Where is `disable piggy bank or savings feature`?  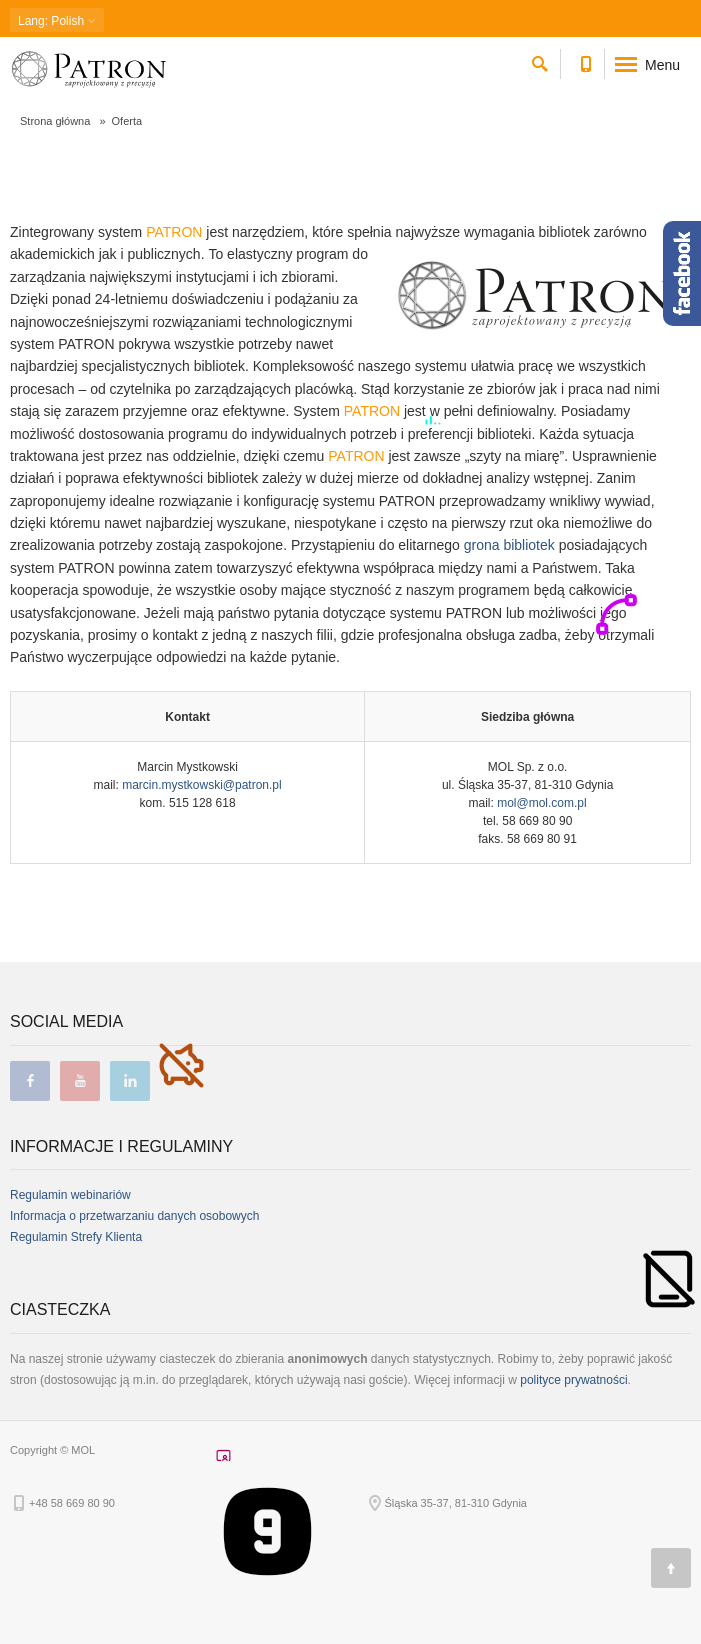
disable piggy bank or savings feature is located at coordinates (181, 1065).